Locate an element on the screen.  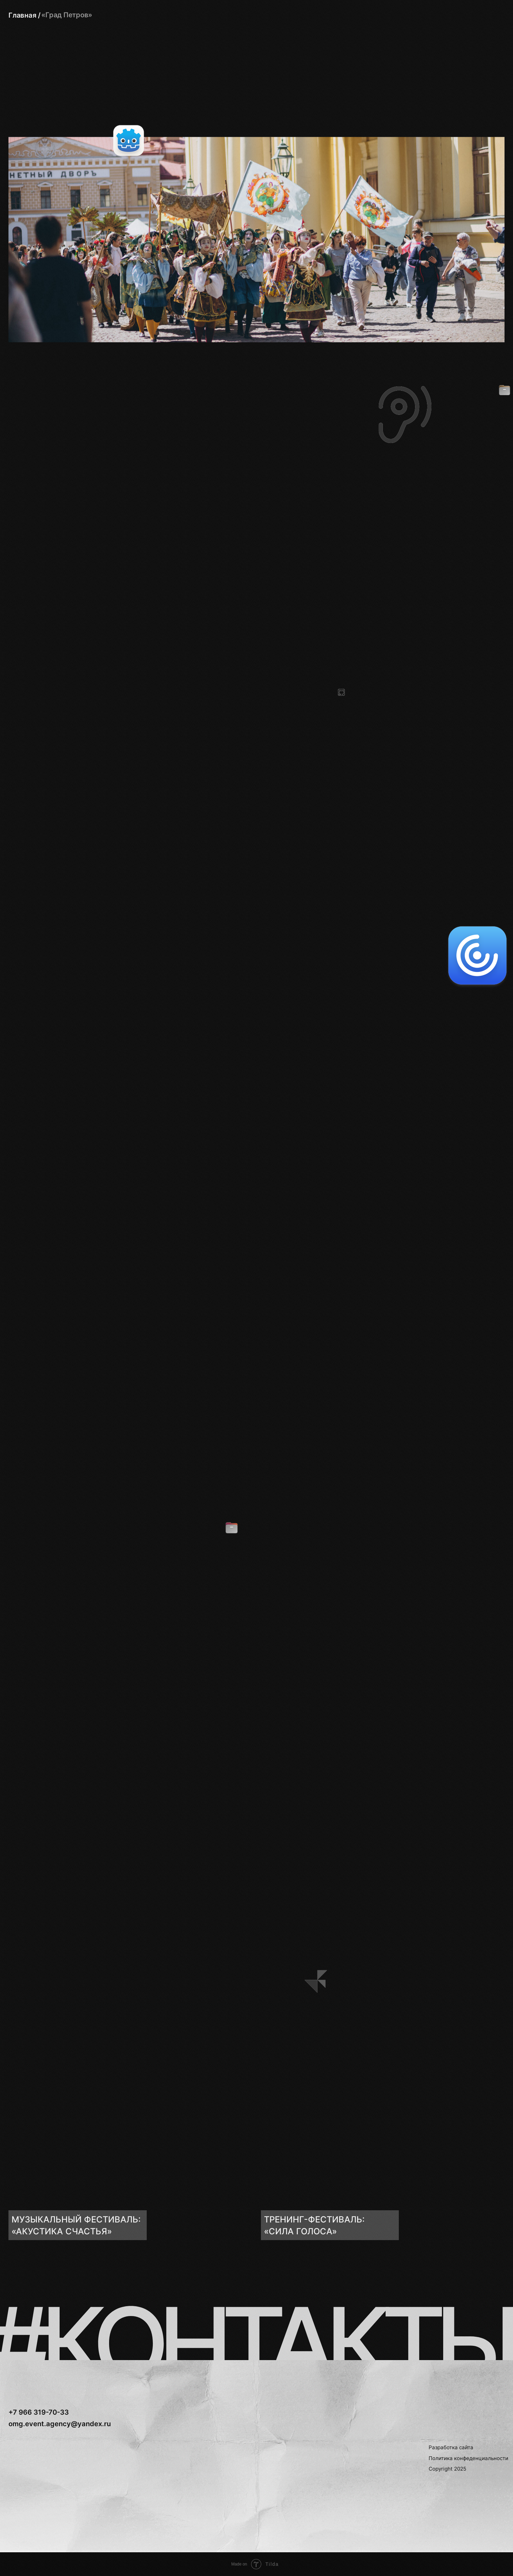
open godot game engine is located at coordinates (128, 140).